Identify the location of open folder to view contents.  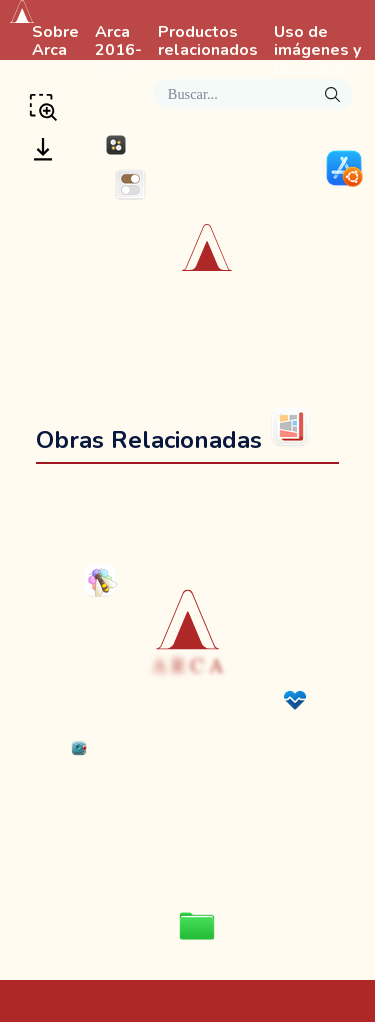
(197, 926).